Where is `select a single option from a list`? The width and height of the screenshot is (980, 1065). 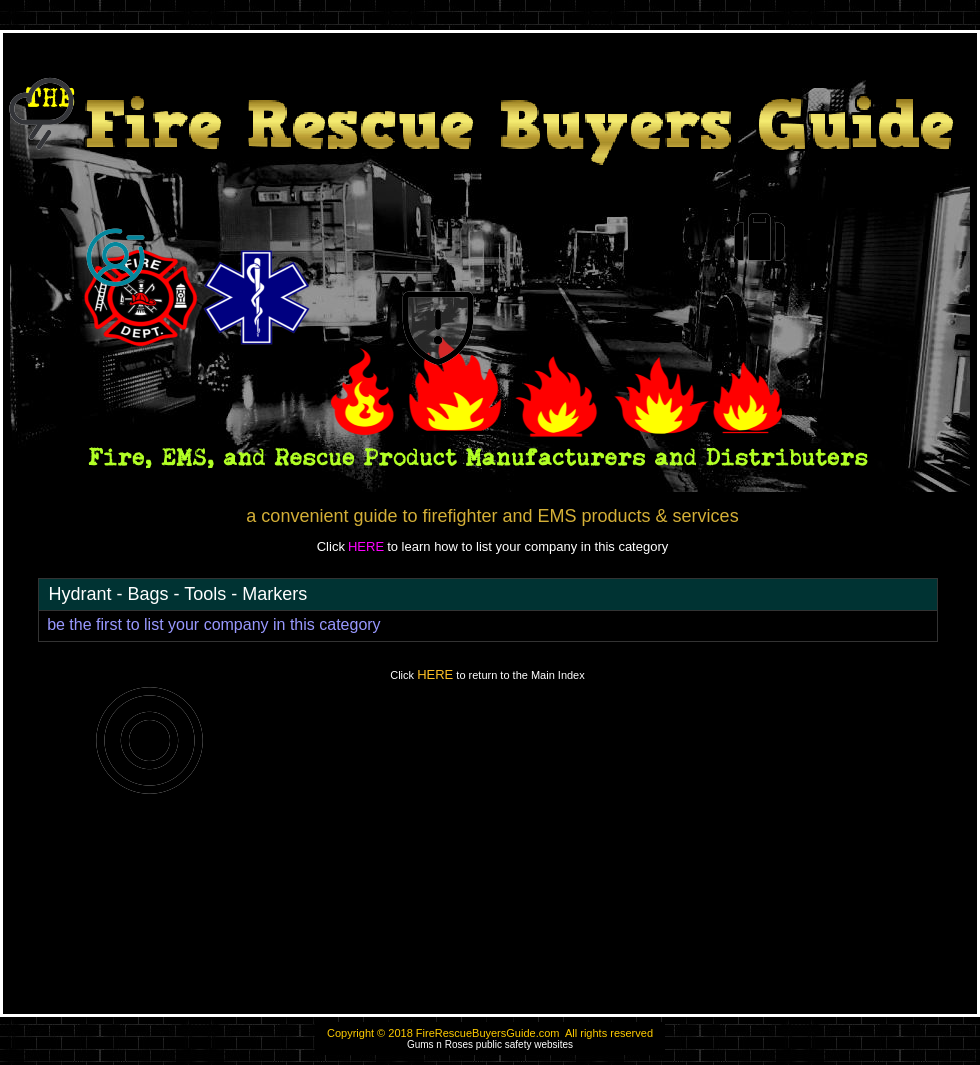 select a single option from a list is located at coordinates (149, 740).